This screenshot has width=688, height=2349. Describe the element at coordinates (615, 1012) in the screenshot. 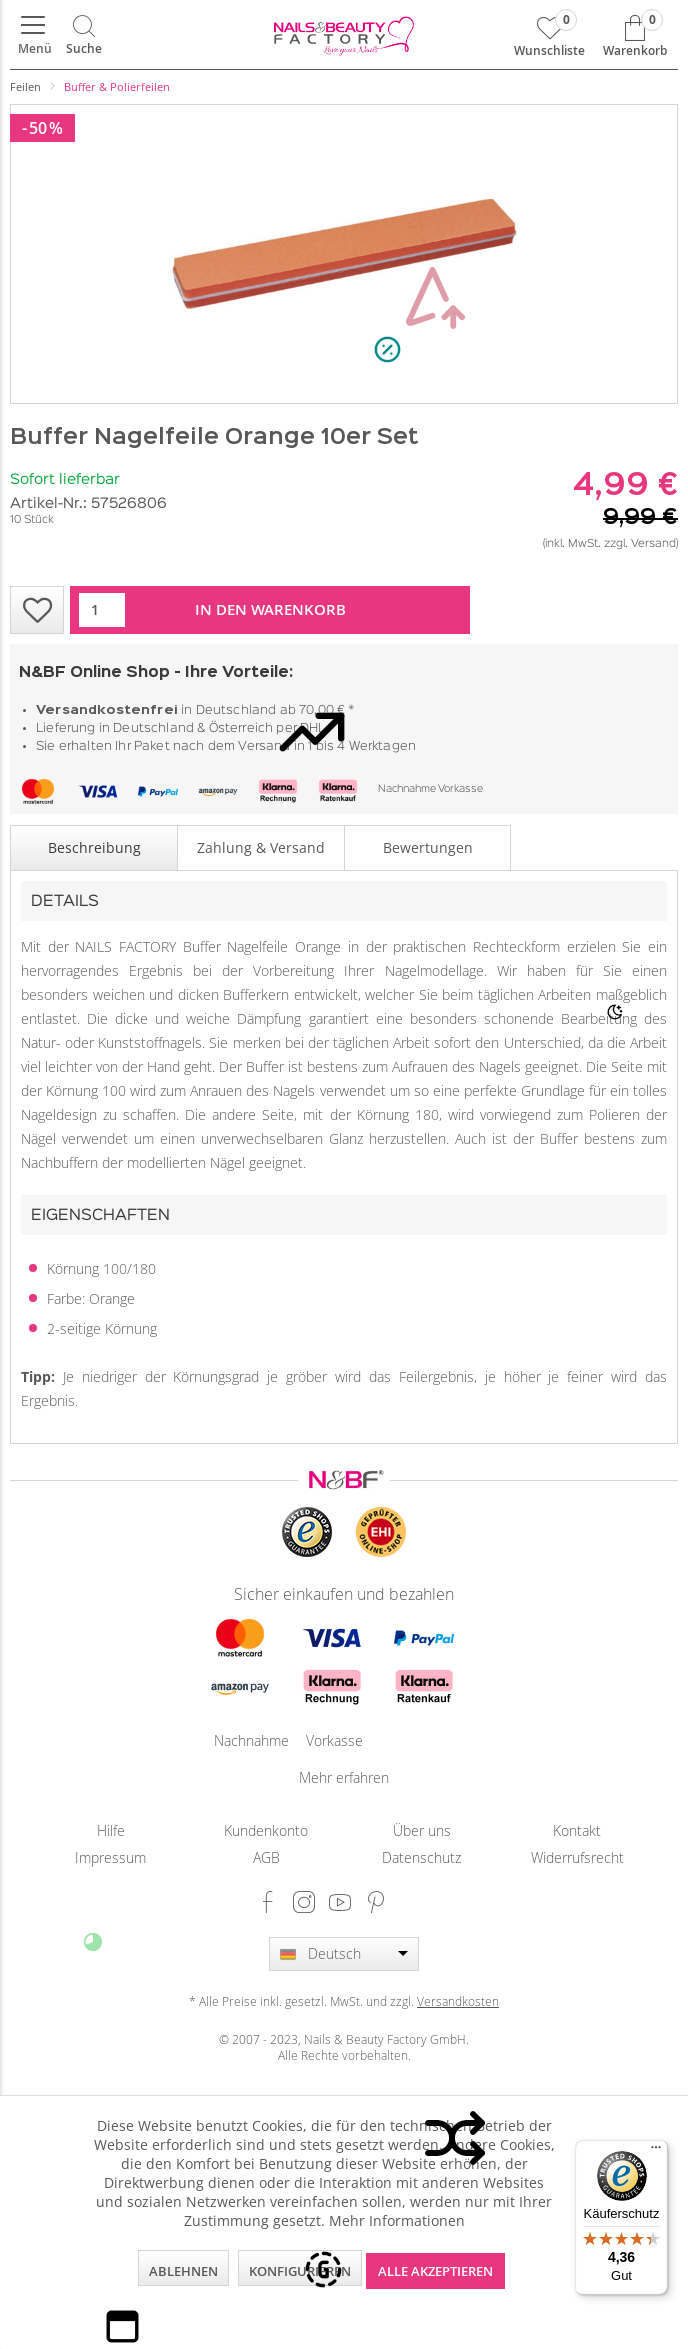

I see `toggle dark mode or night theme` at that location.